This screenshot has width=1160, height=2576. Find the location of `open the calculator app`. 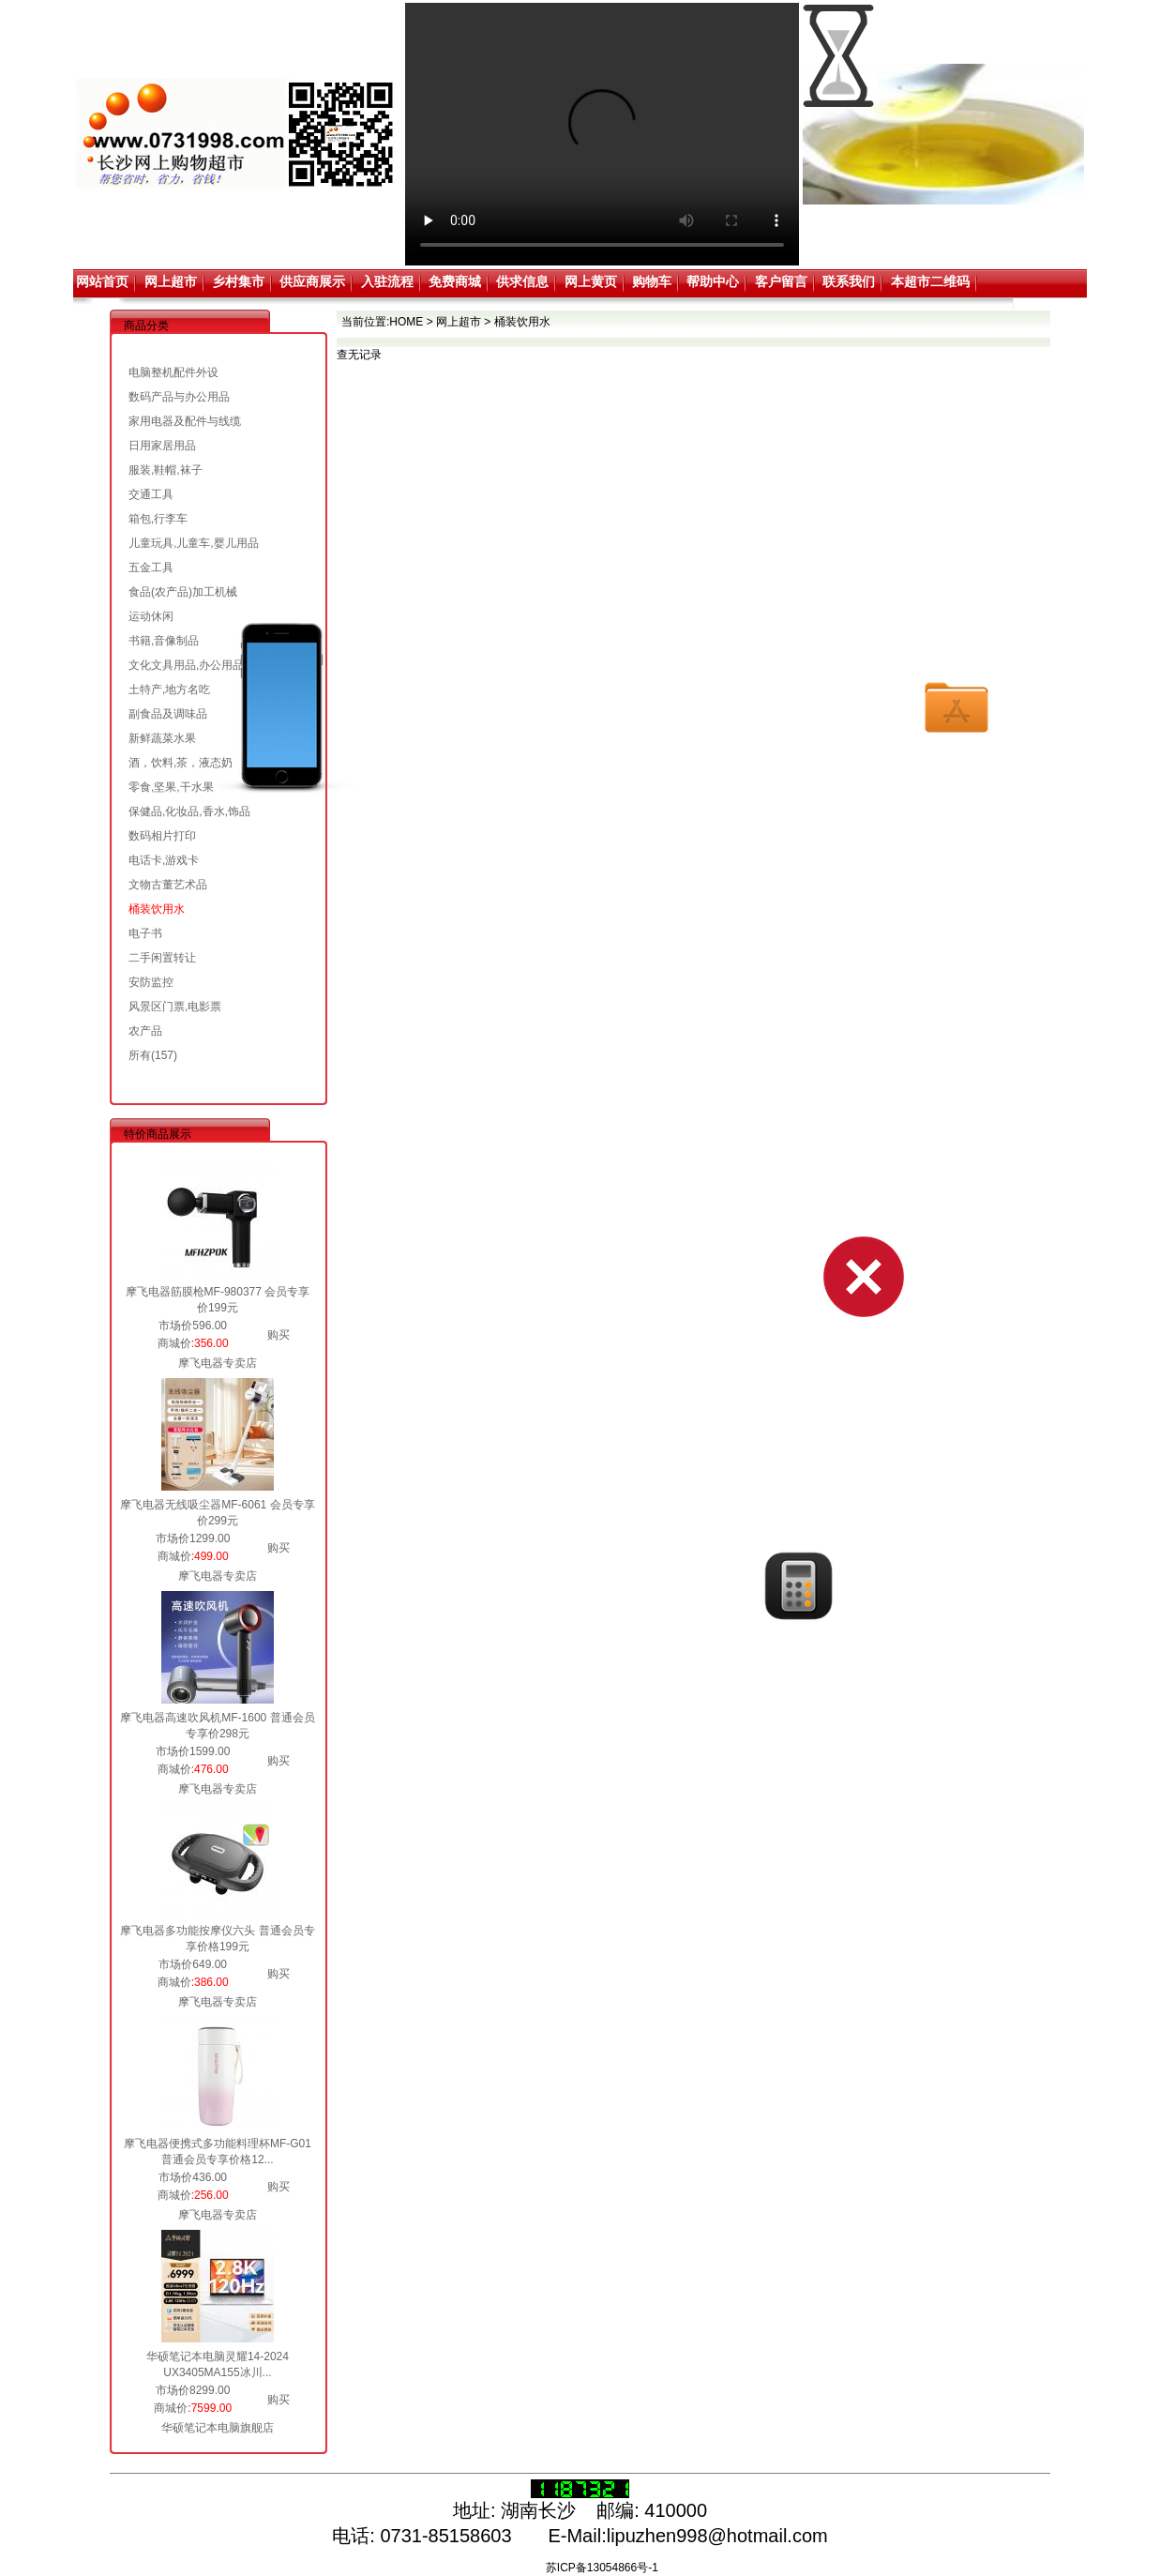

open the calculator app is located at coordinates (798, 1585).